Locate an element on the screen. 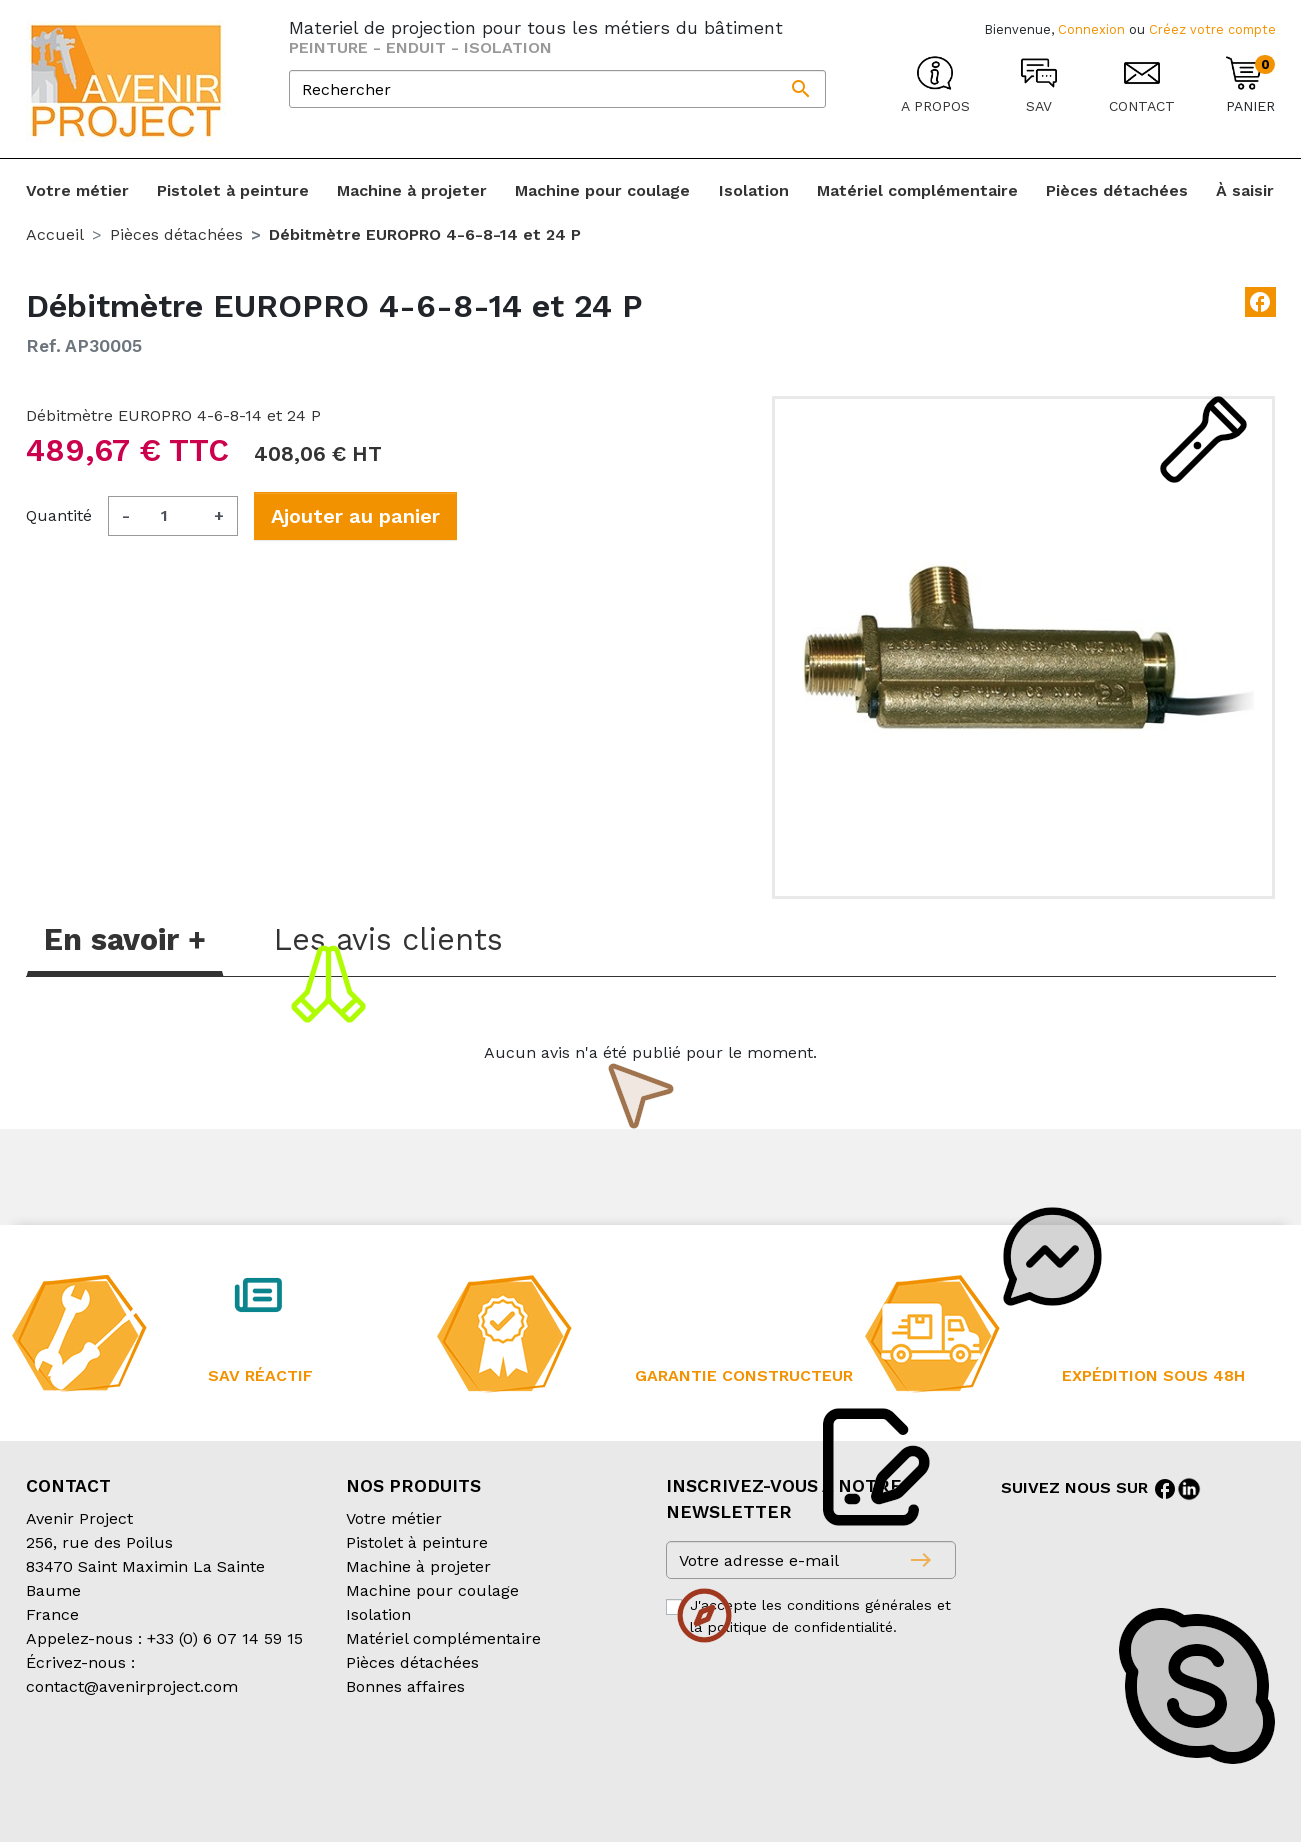  access navigation or directional tools is located at coordinates (704, 1615).